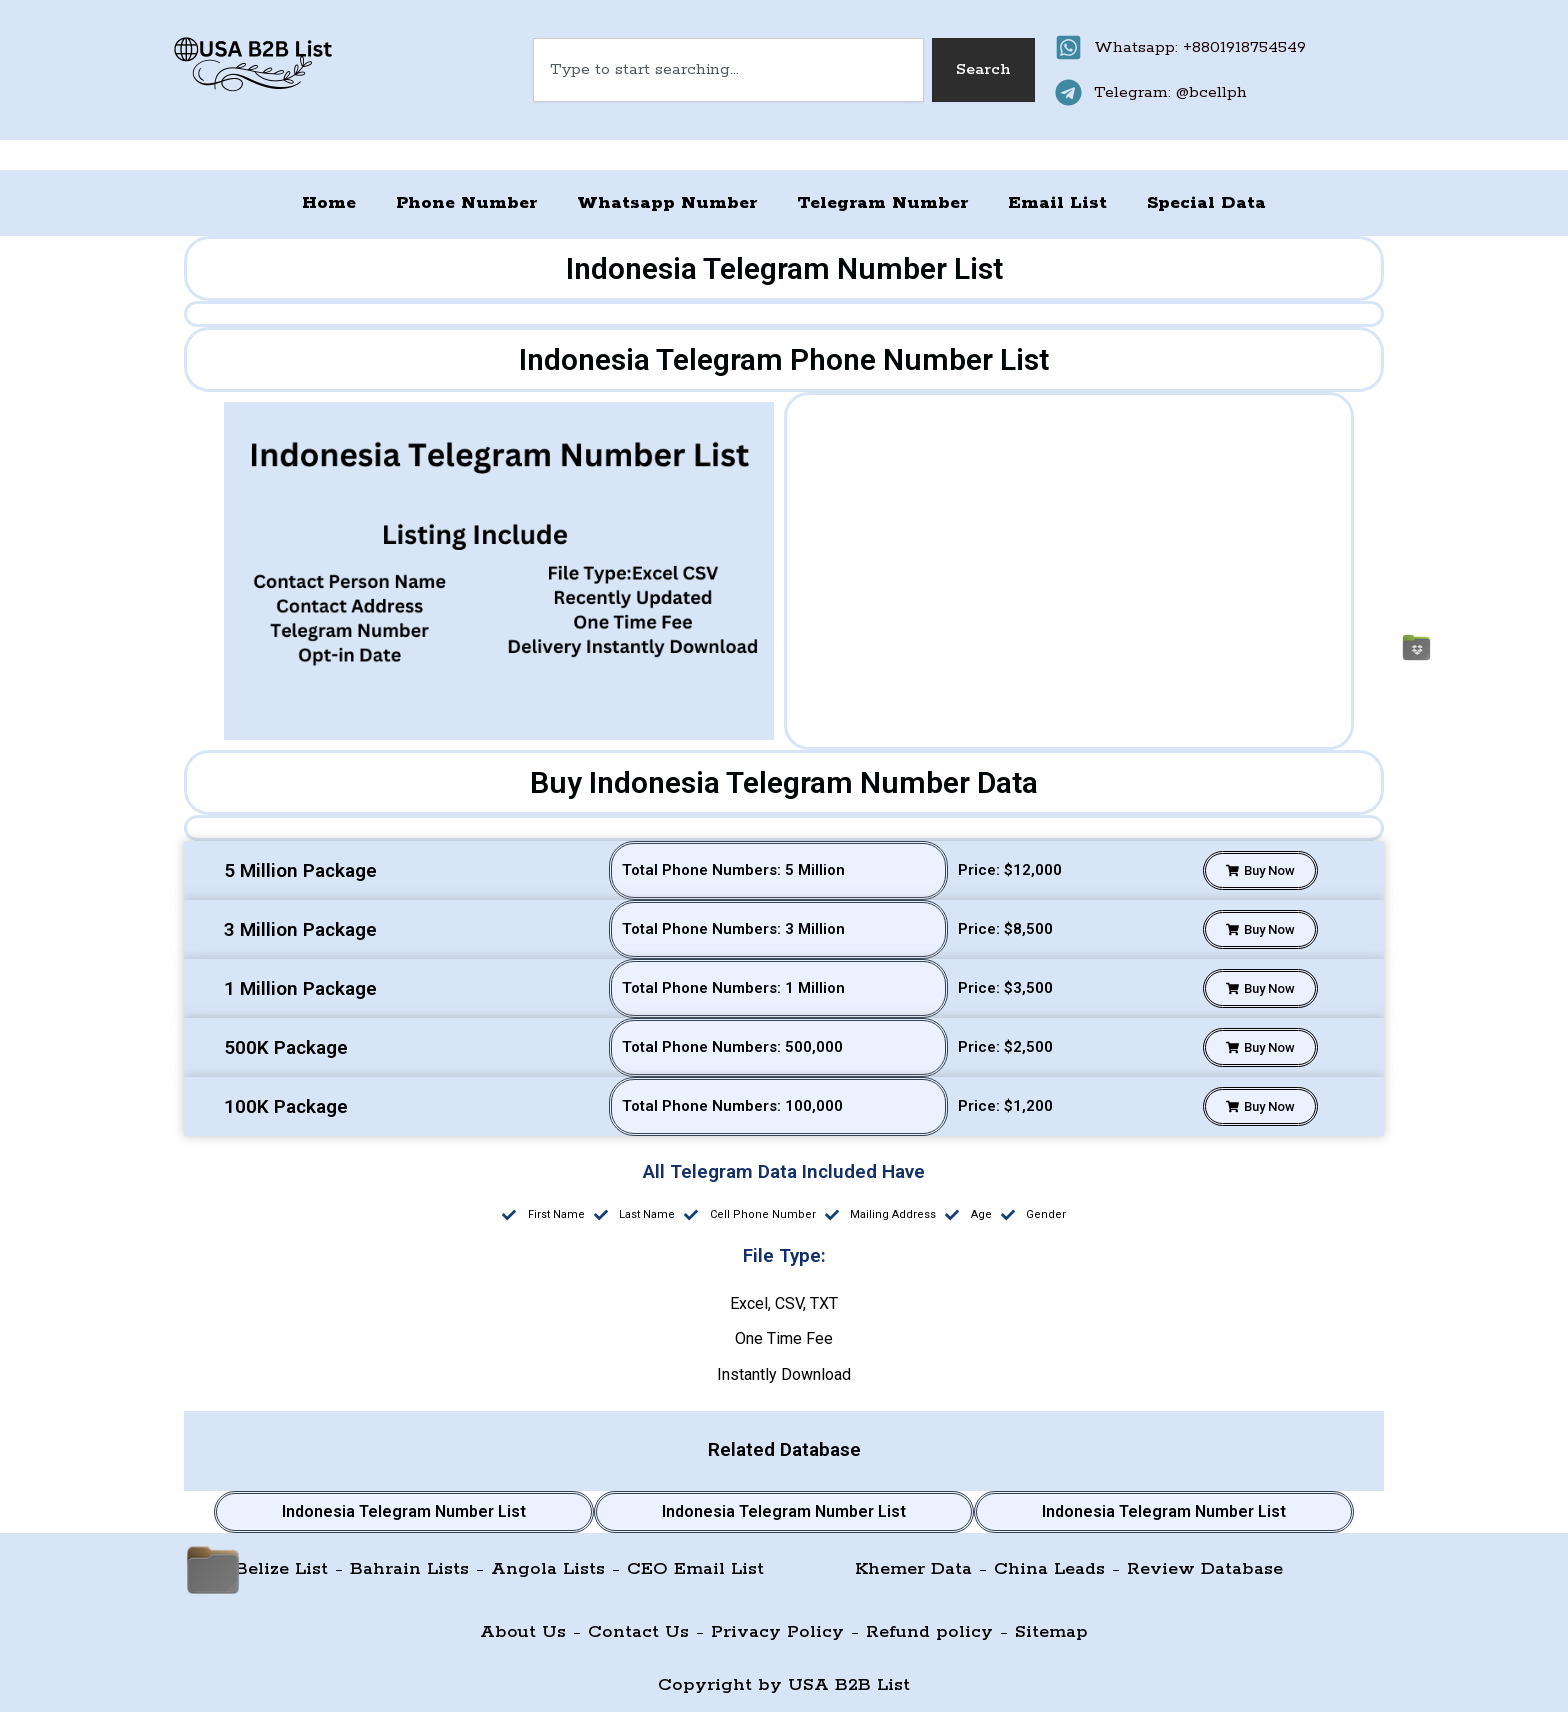  What do you see at coordinates (1416, 647) in the screenshot?
I see `open your dropbox folder` at bounding box center [1416, 647].